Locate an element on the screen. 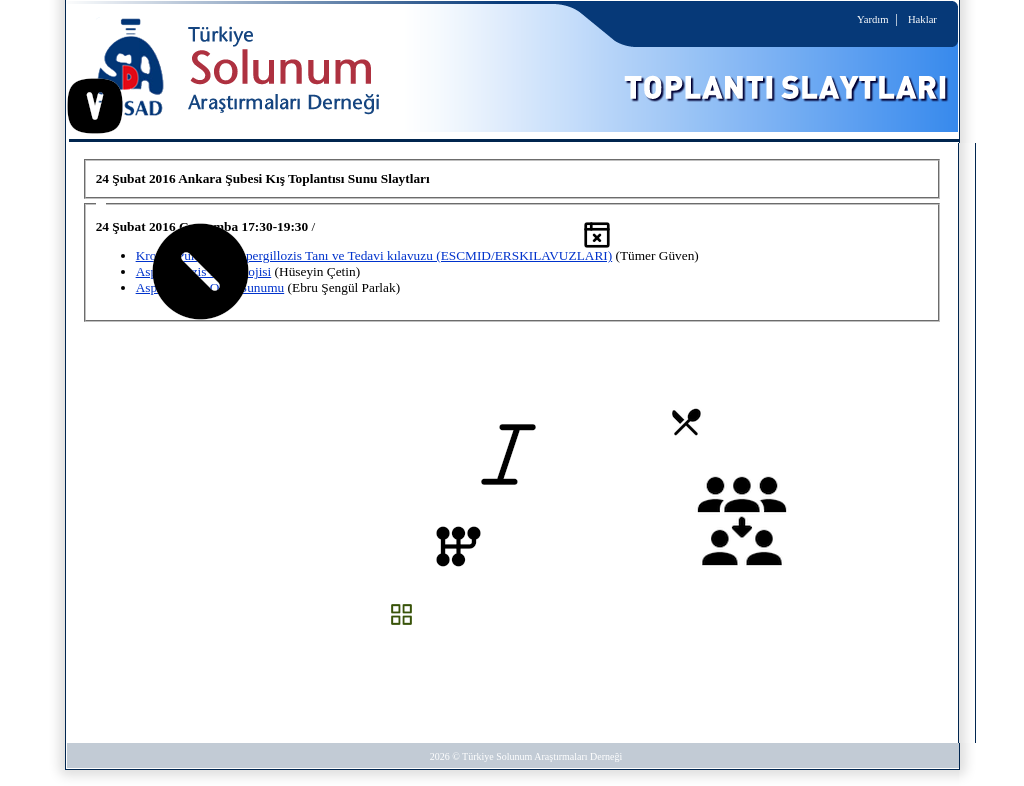 This screenshot has width=1024, height=786. close browser window or tab is located at coordinates (597, 235).